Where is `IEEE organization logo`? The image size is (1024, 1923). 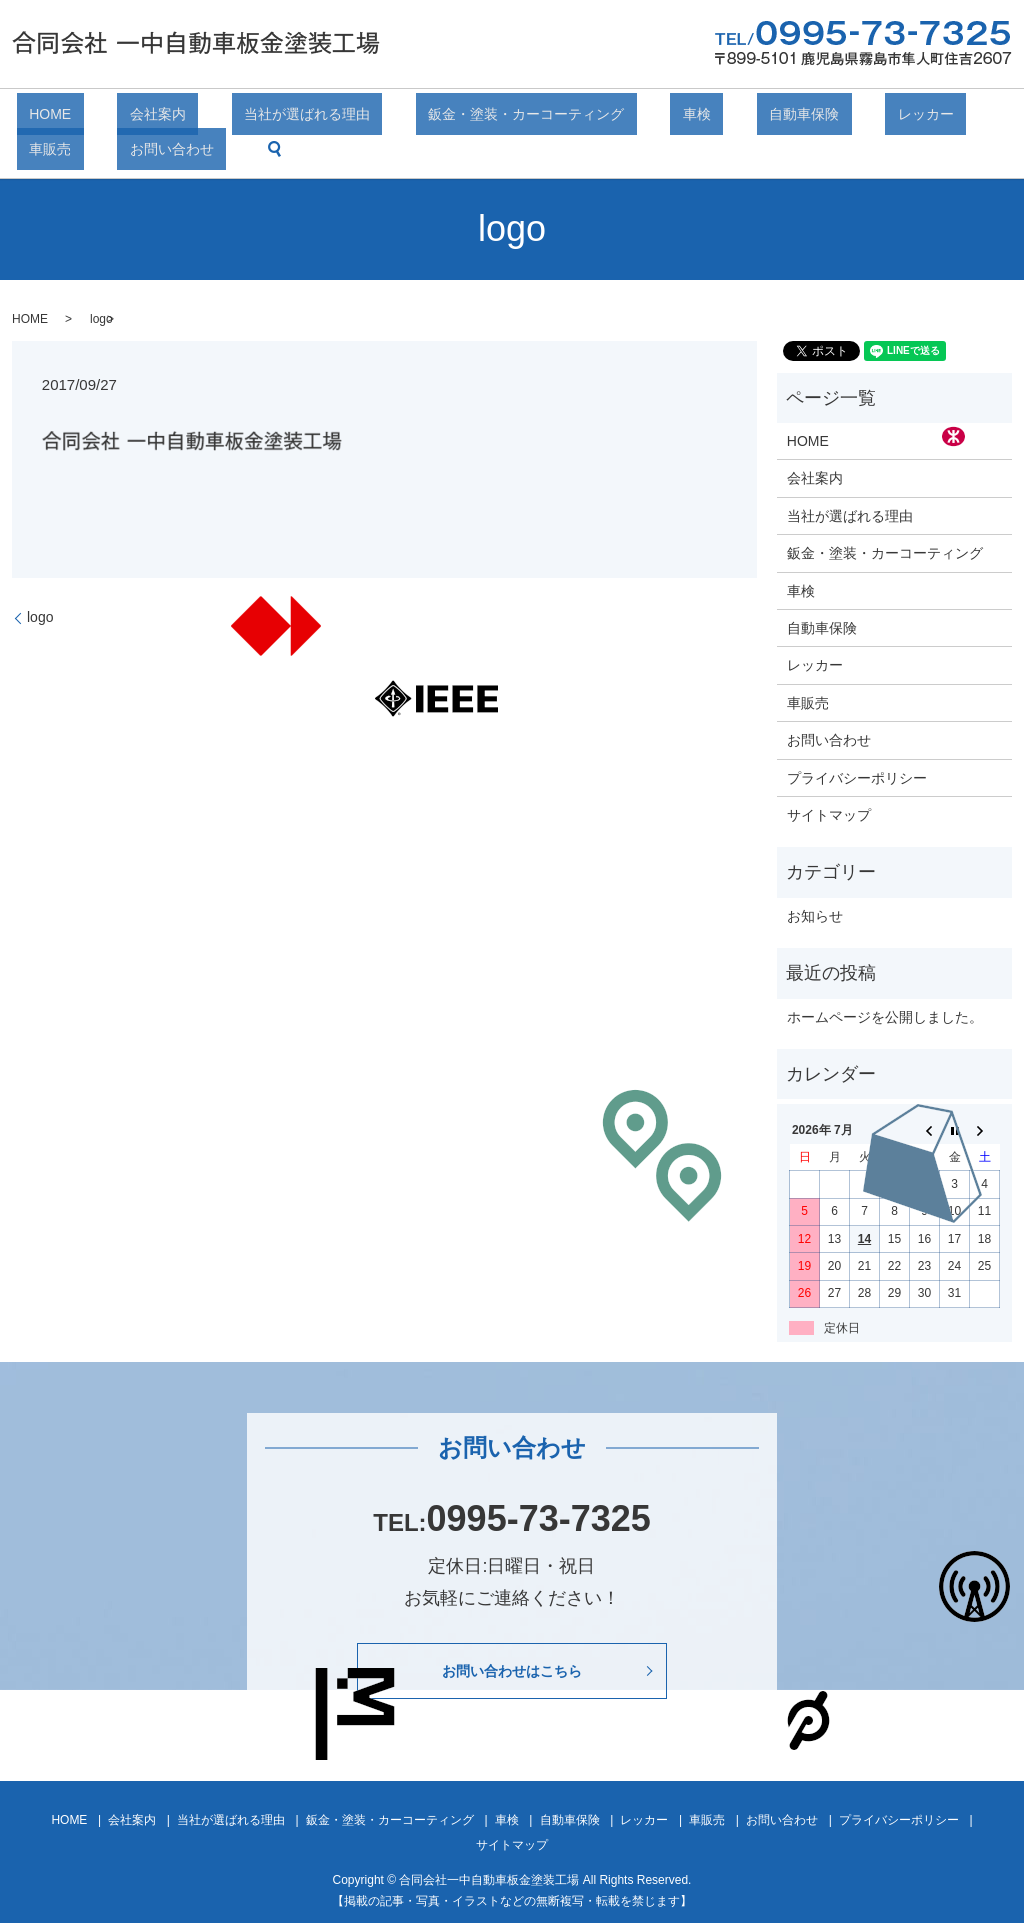
IEEE organization logo is located at coordinates (436, 698).